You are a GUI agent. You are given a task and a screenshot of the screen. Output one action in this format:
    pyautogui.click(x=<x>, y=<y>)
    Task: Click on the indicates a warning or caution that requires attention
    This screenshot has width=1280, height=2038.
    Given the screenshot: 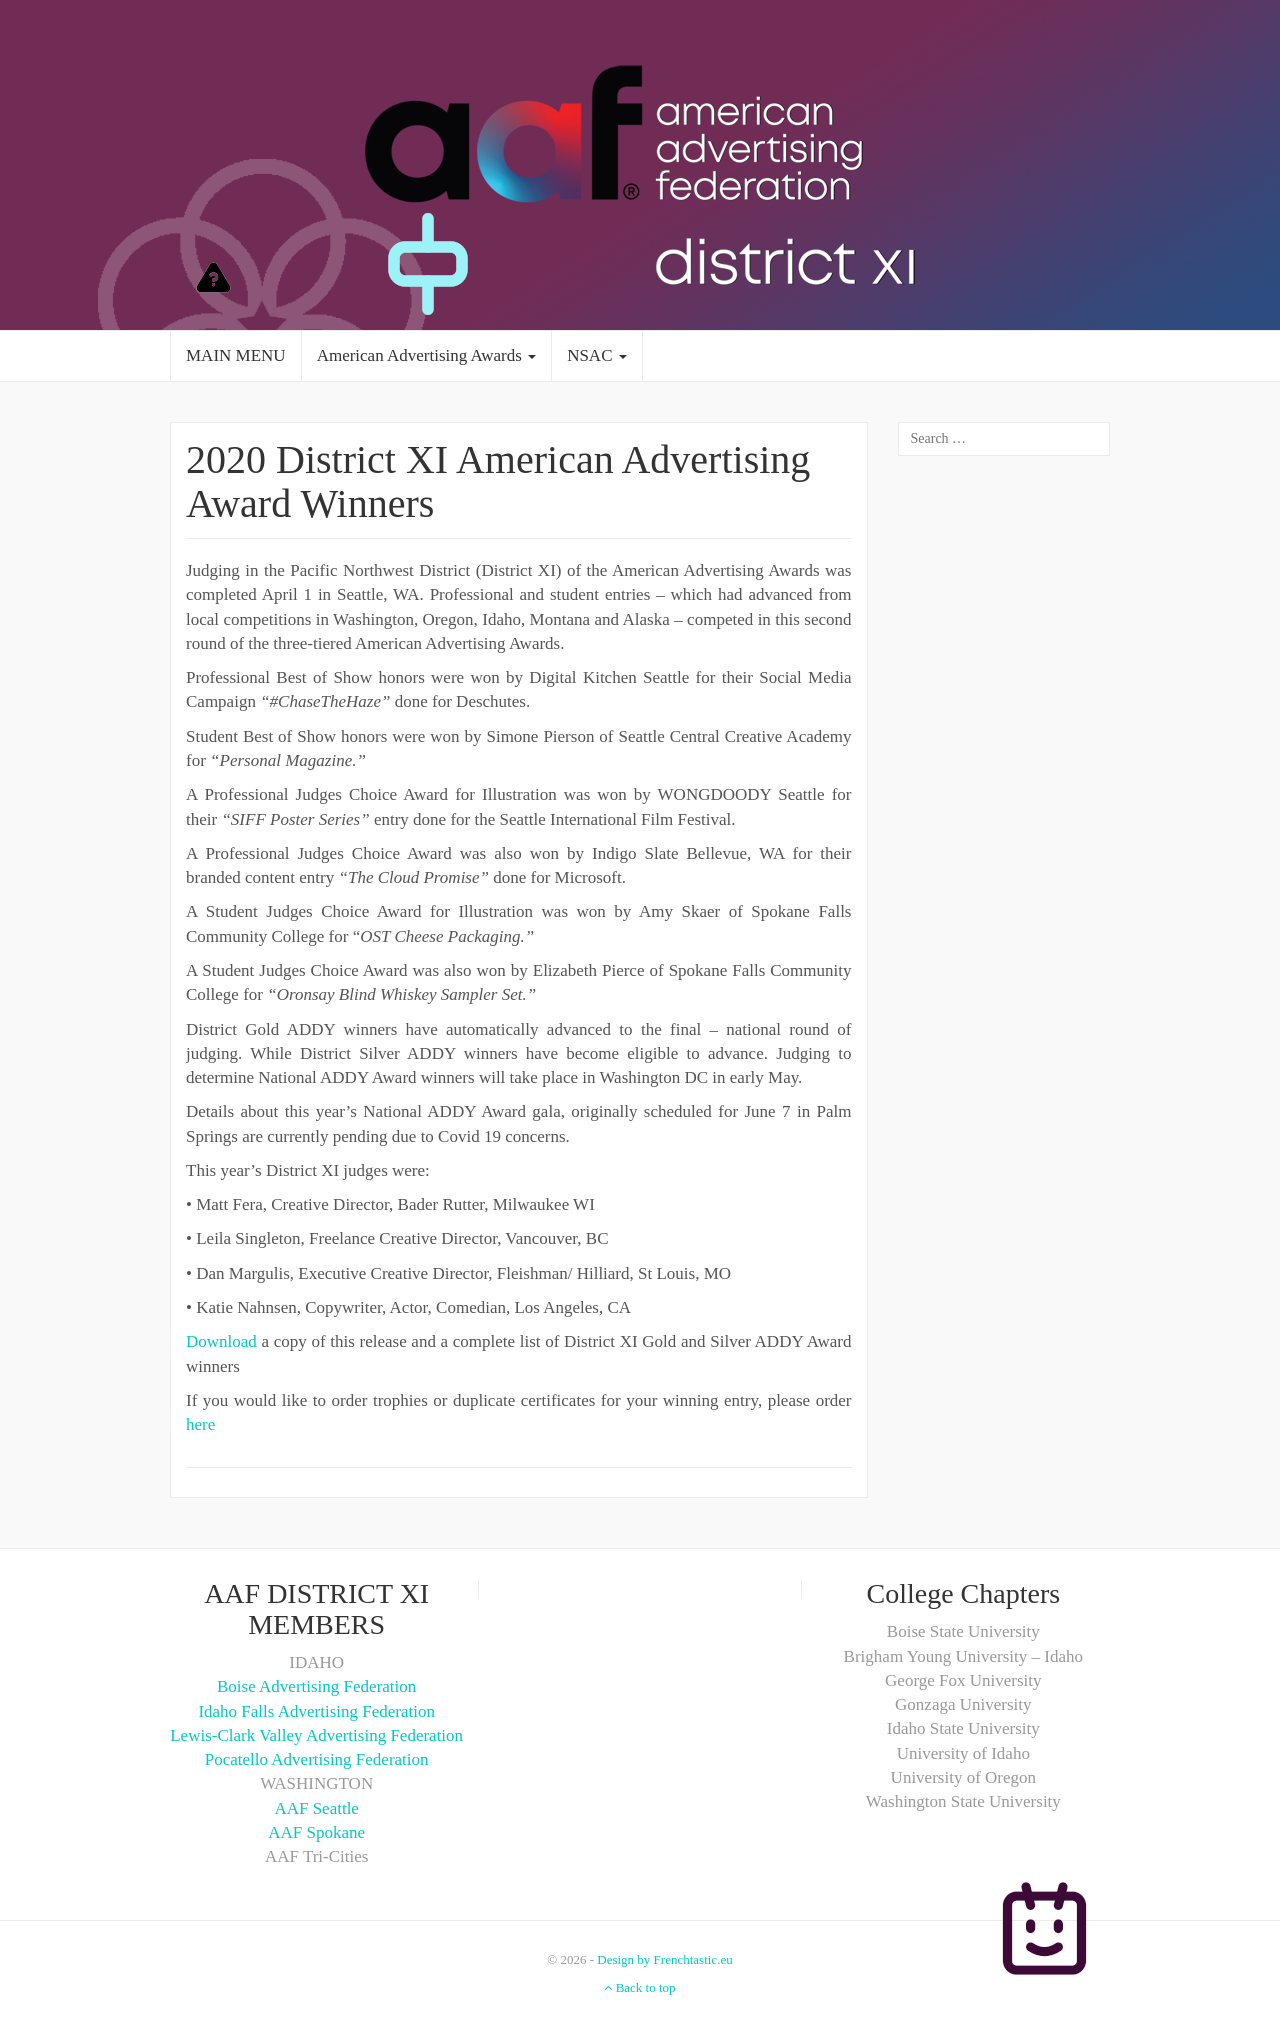 What is the action you would take?
    pyautogui.click(x=213, y=278)
    